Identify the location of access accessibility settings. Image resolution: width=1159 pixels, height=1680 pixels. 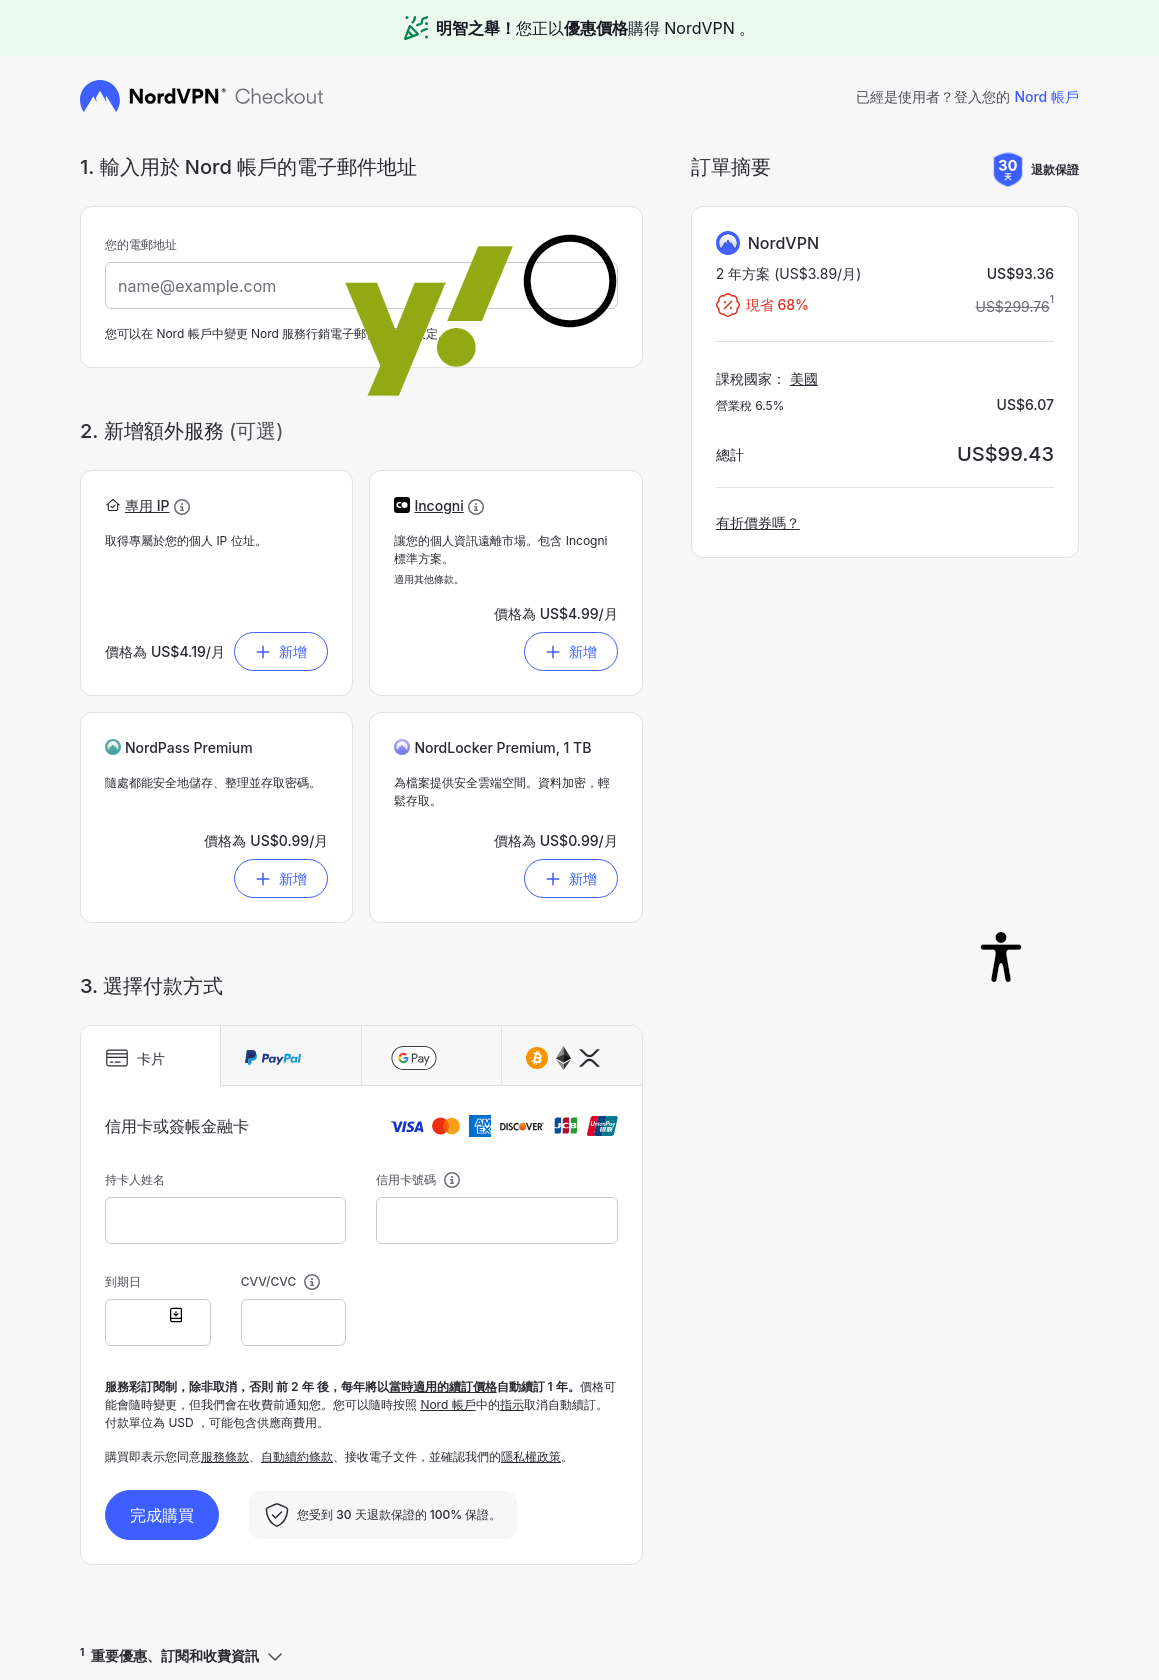
(1001, 957).